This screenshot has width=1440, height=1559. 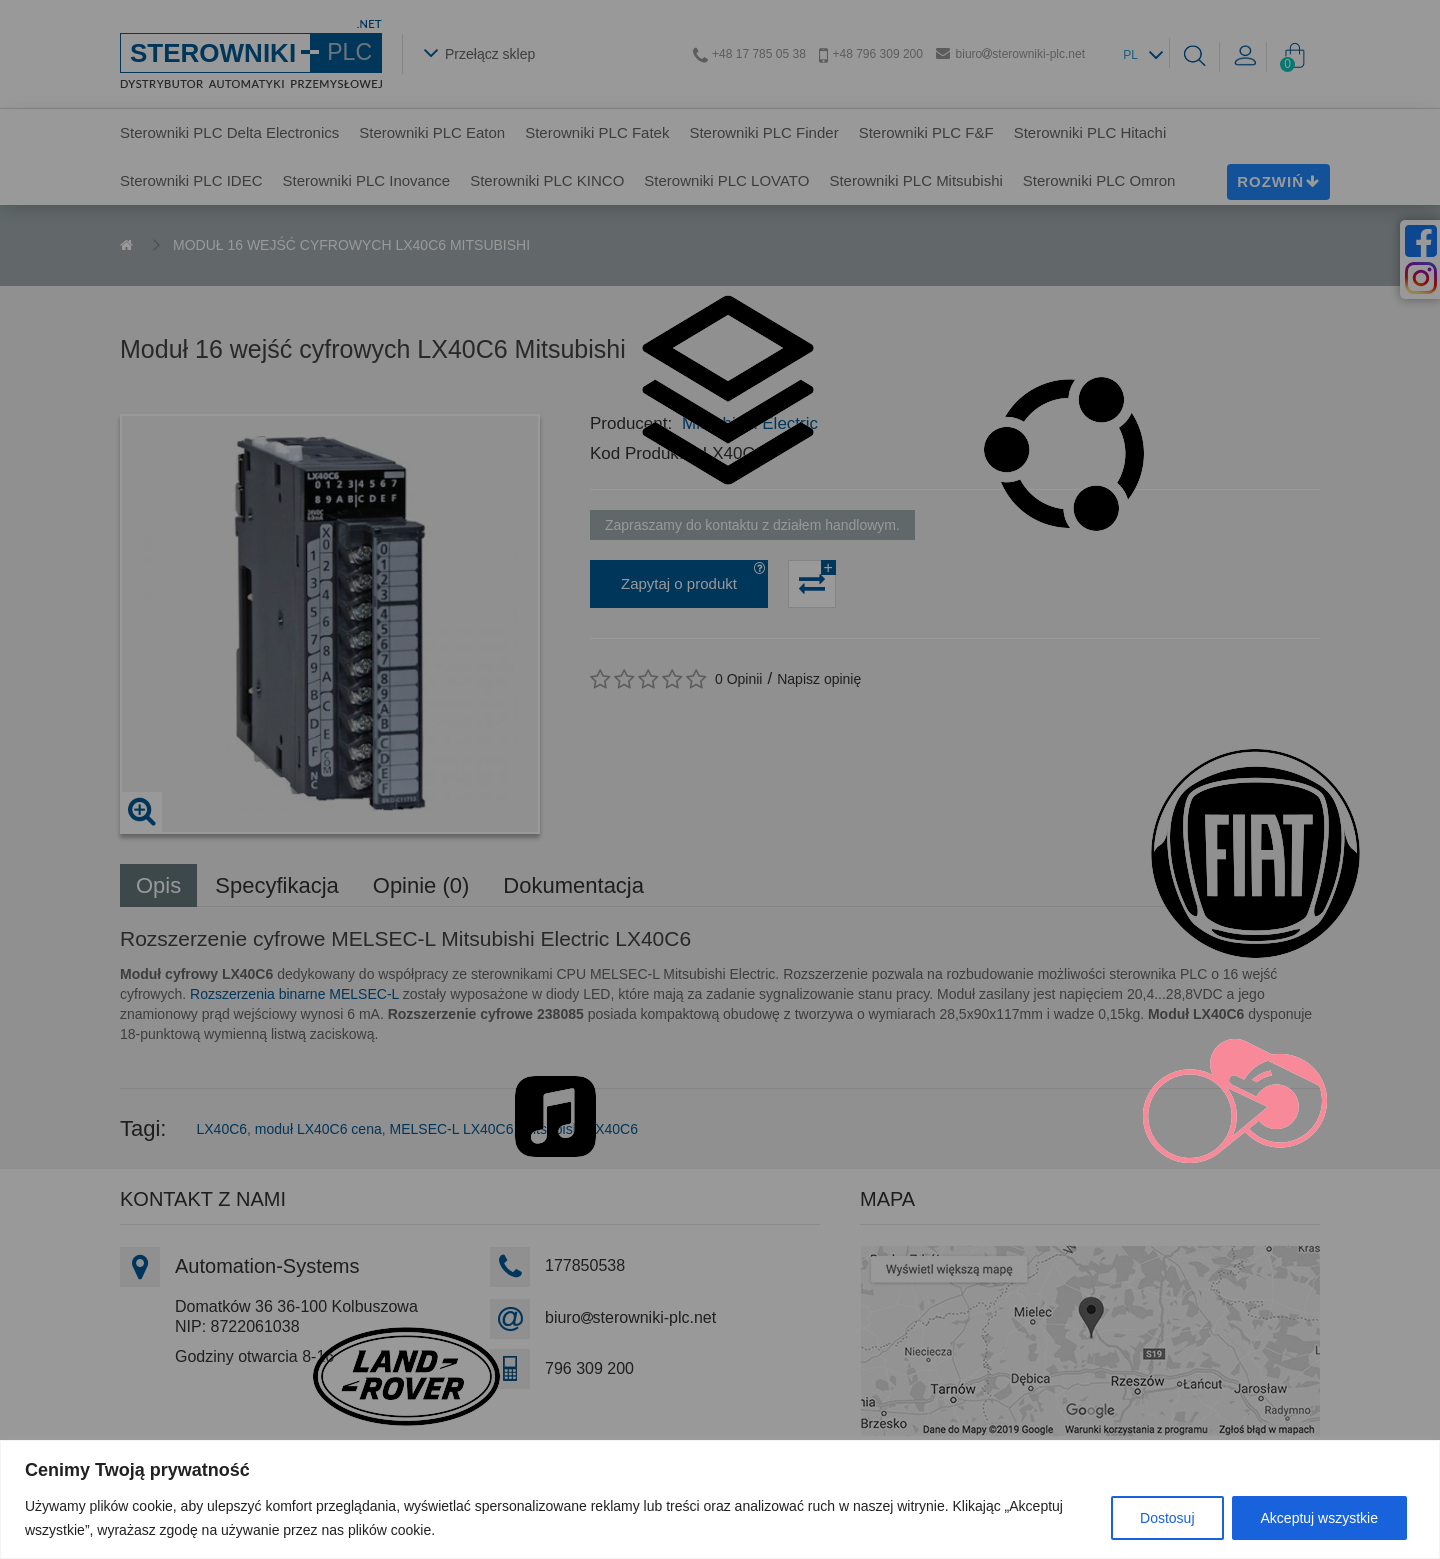 I want to click on ubuntu linux operating system logo, so click(x=1064, y=454).